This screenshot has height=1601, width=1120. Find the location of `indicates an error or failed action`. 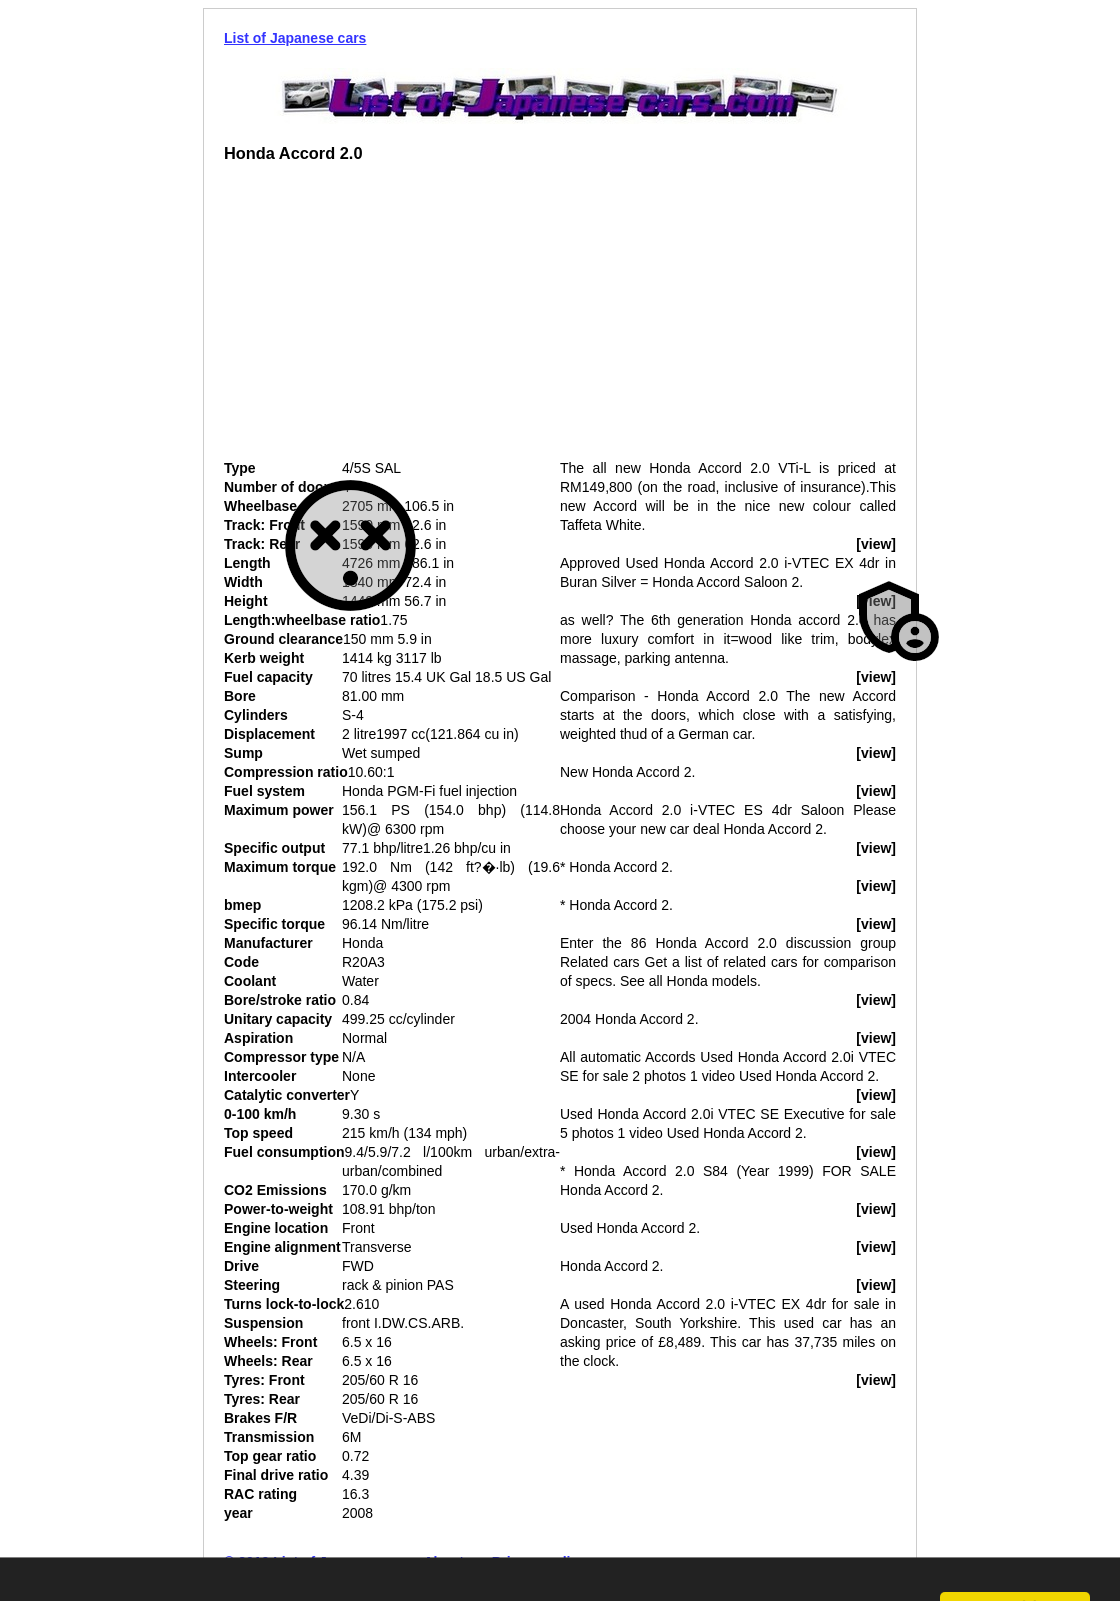

indicates an error or failed action is located at coordinates (350, 545).